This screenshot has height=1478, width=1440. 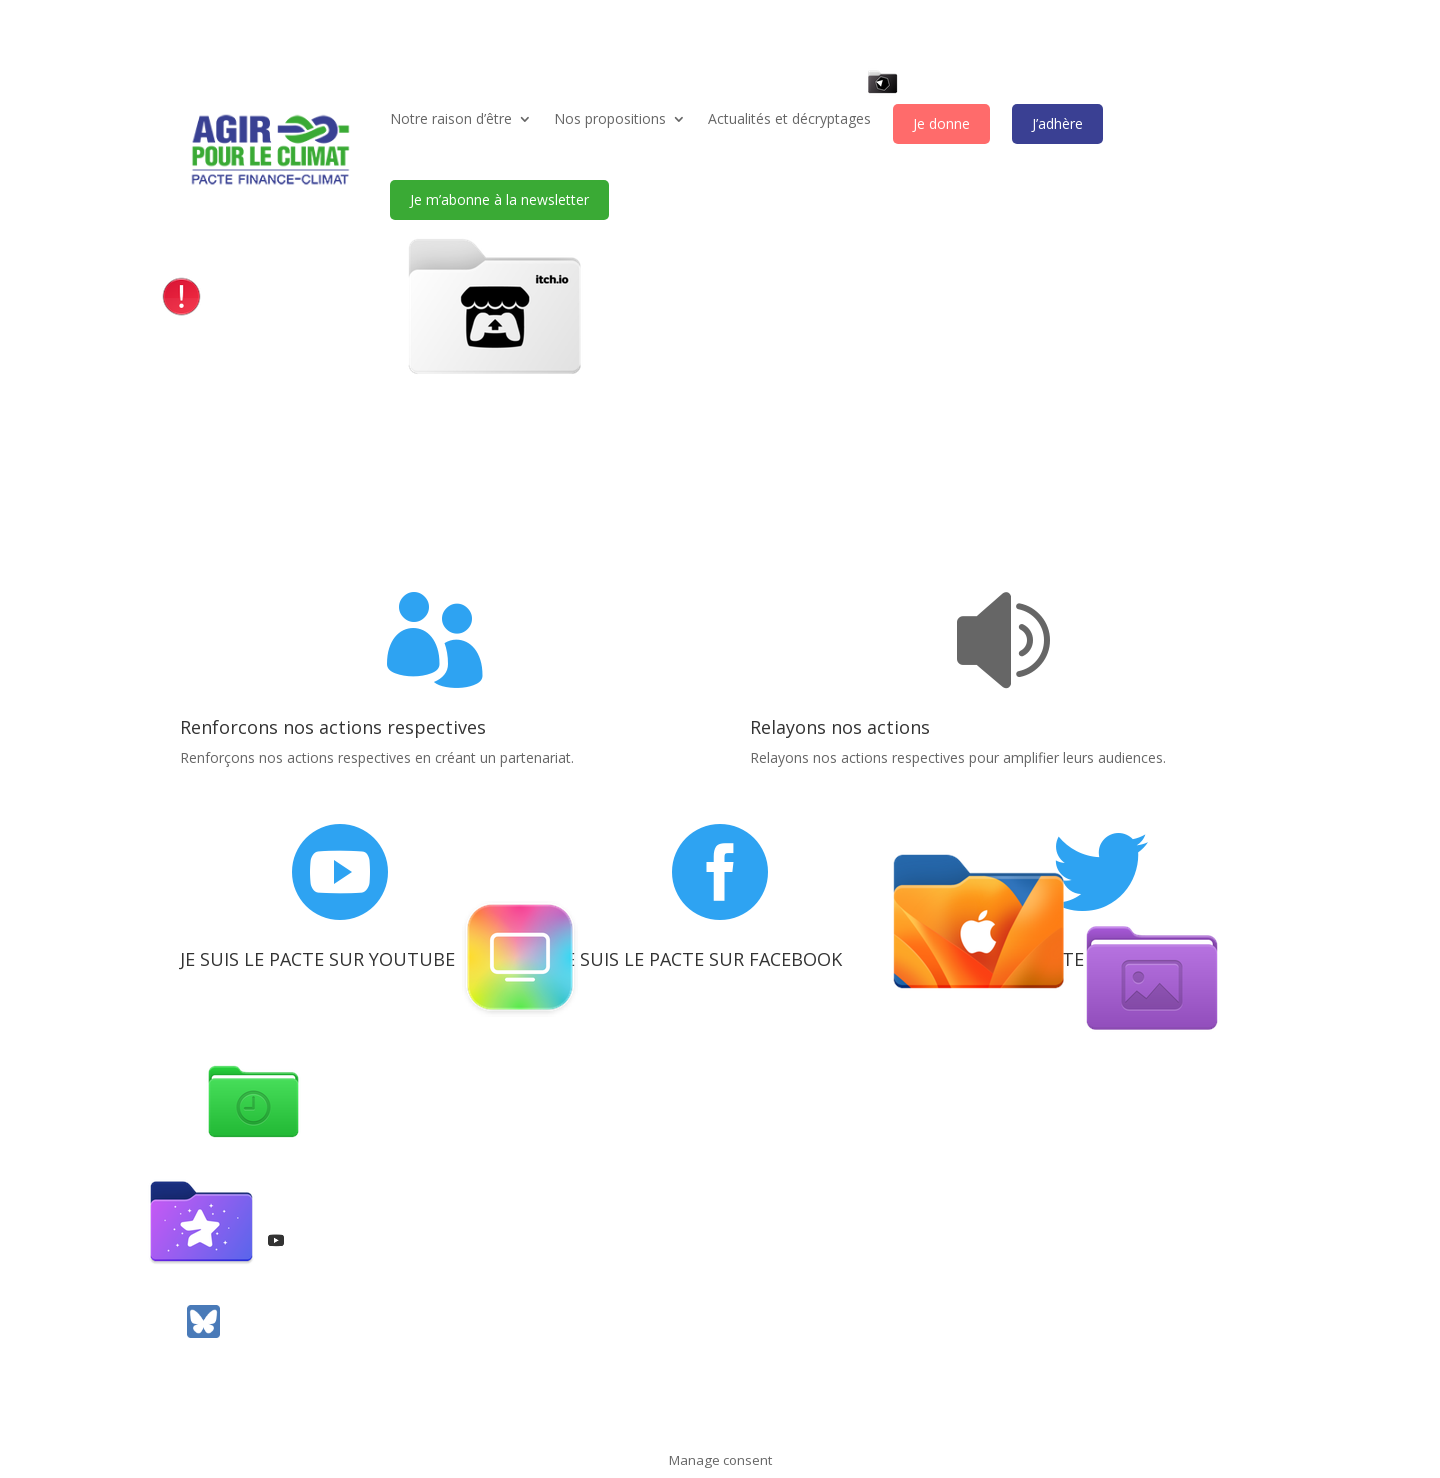 What do you see at coordinates (201, 1224) in the screenshot?
I see `open telegram premium files folder` at bounding box center [201, 1224].